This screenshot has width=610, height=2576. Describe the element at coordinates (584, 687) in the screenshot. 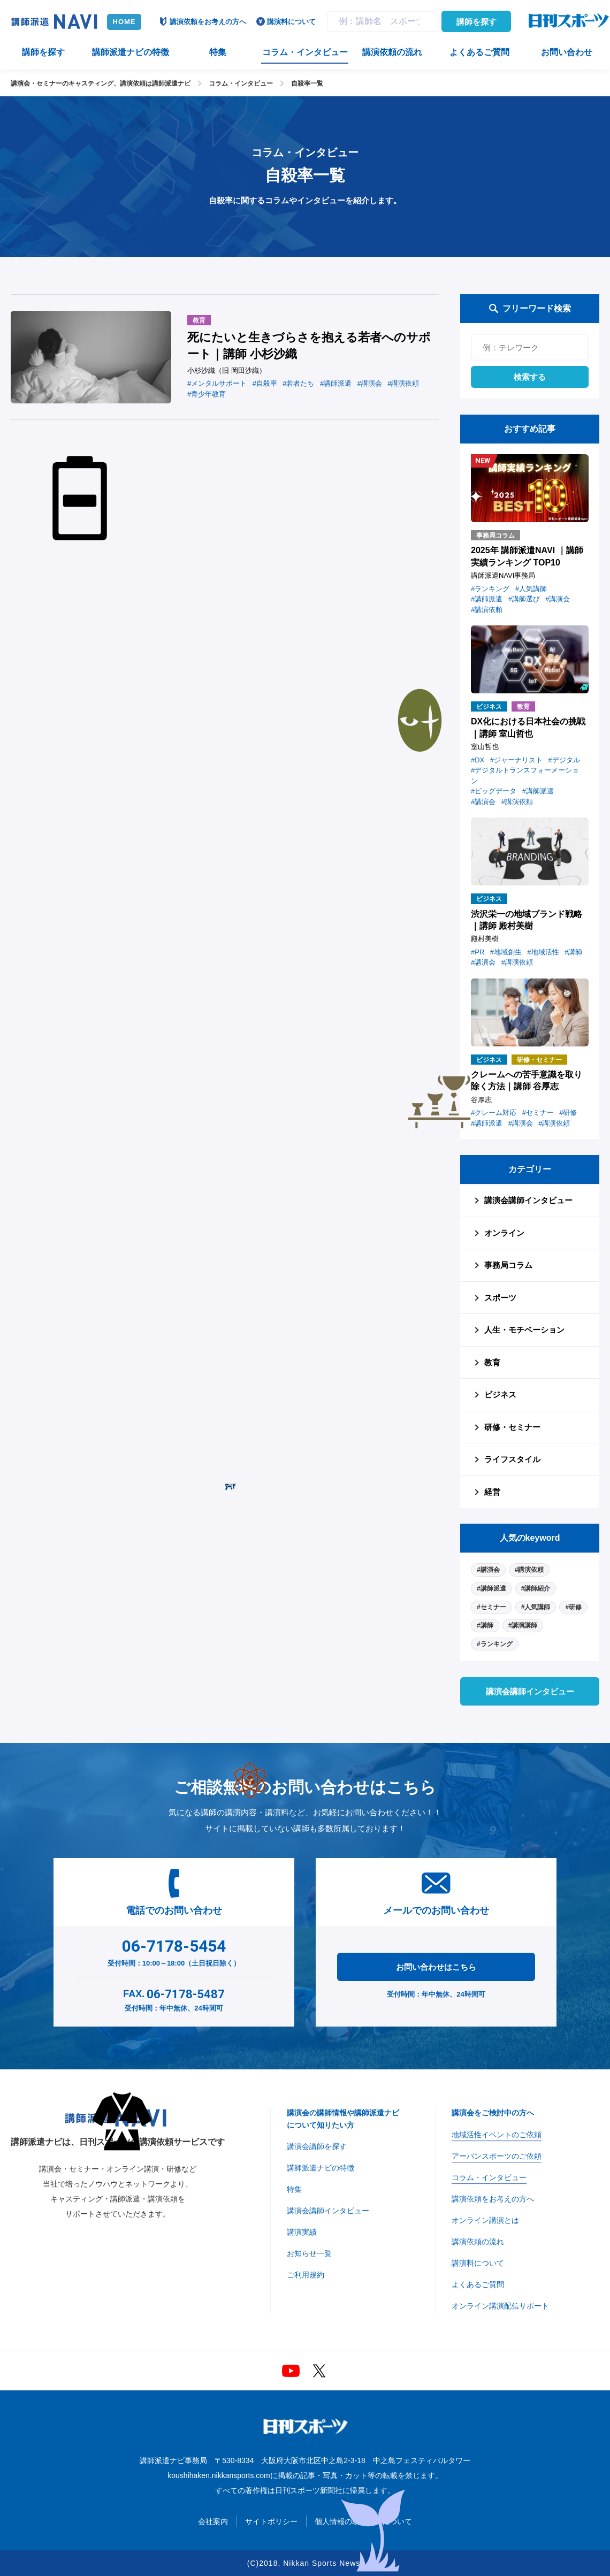

I see `select halberd weapon in game inventory` at that location.